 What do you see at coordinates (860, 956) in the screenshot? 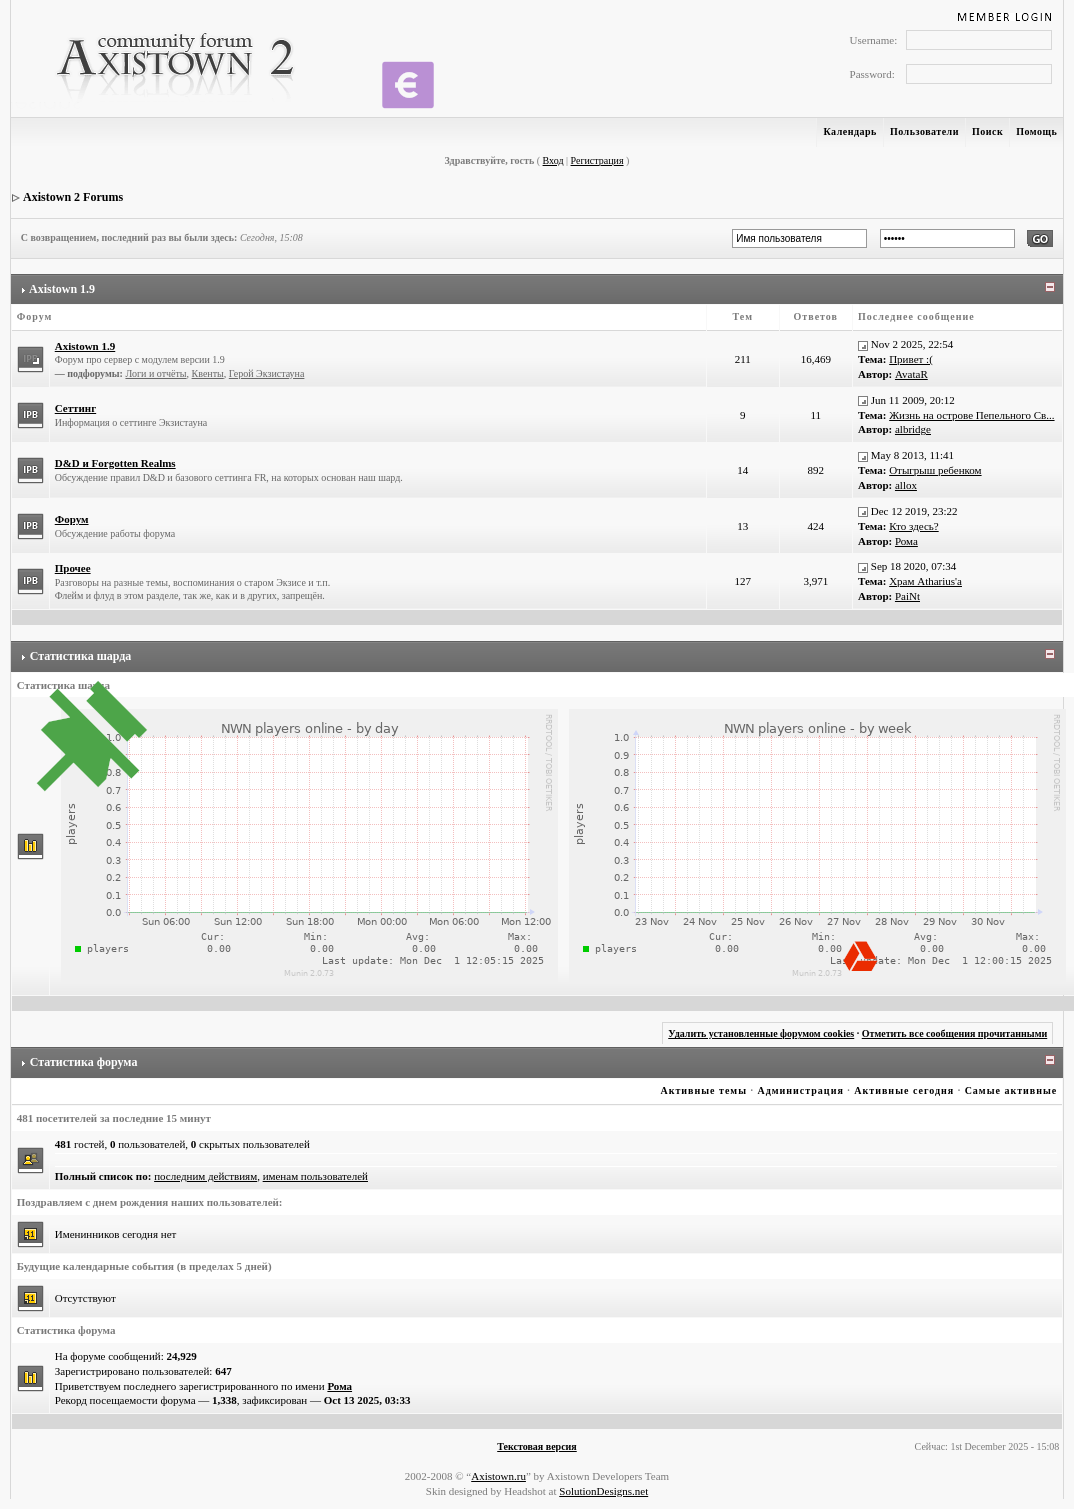
I see `open Google Drive` at bounding box center [860, 956].